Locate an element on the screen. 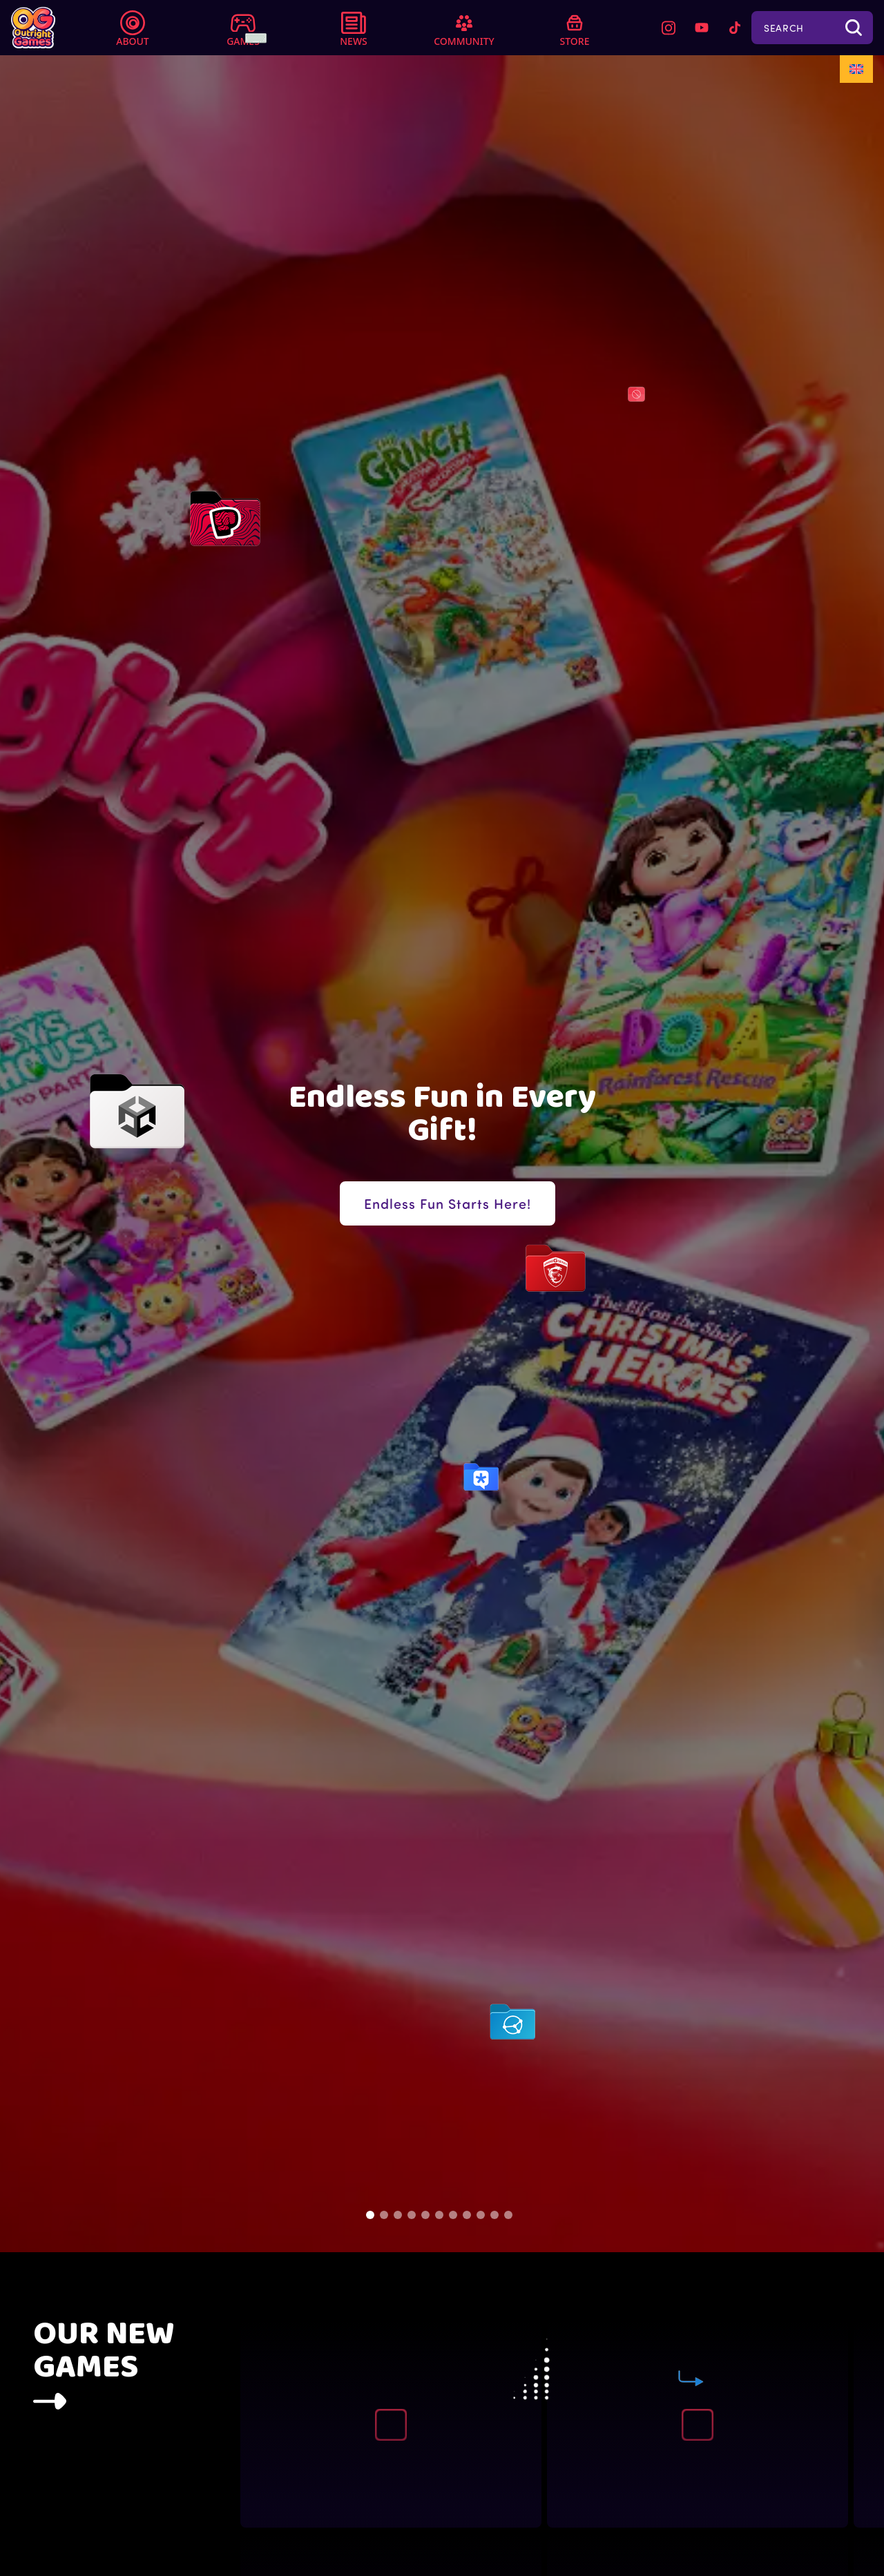 The width and height of the screenshot is (884, 2576). open syncthing sync folder is located at coordinates (512, 2023).